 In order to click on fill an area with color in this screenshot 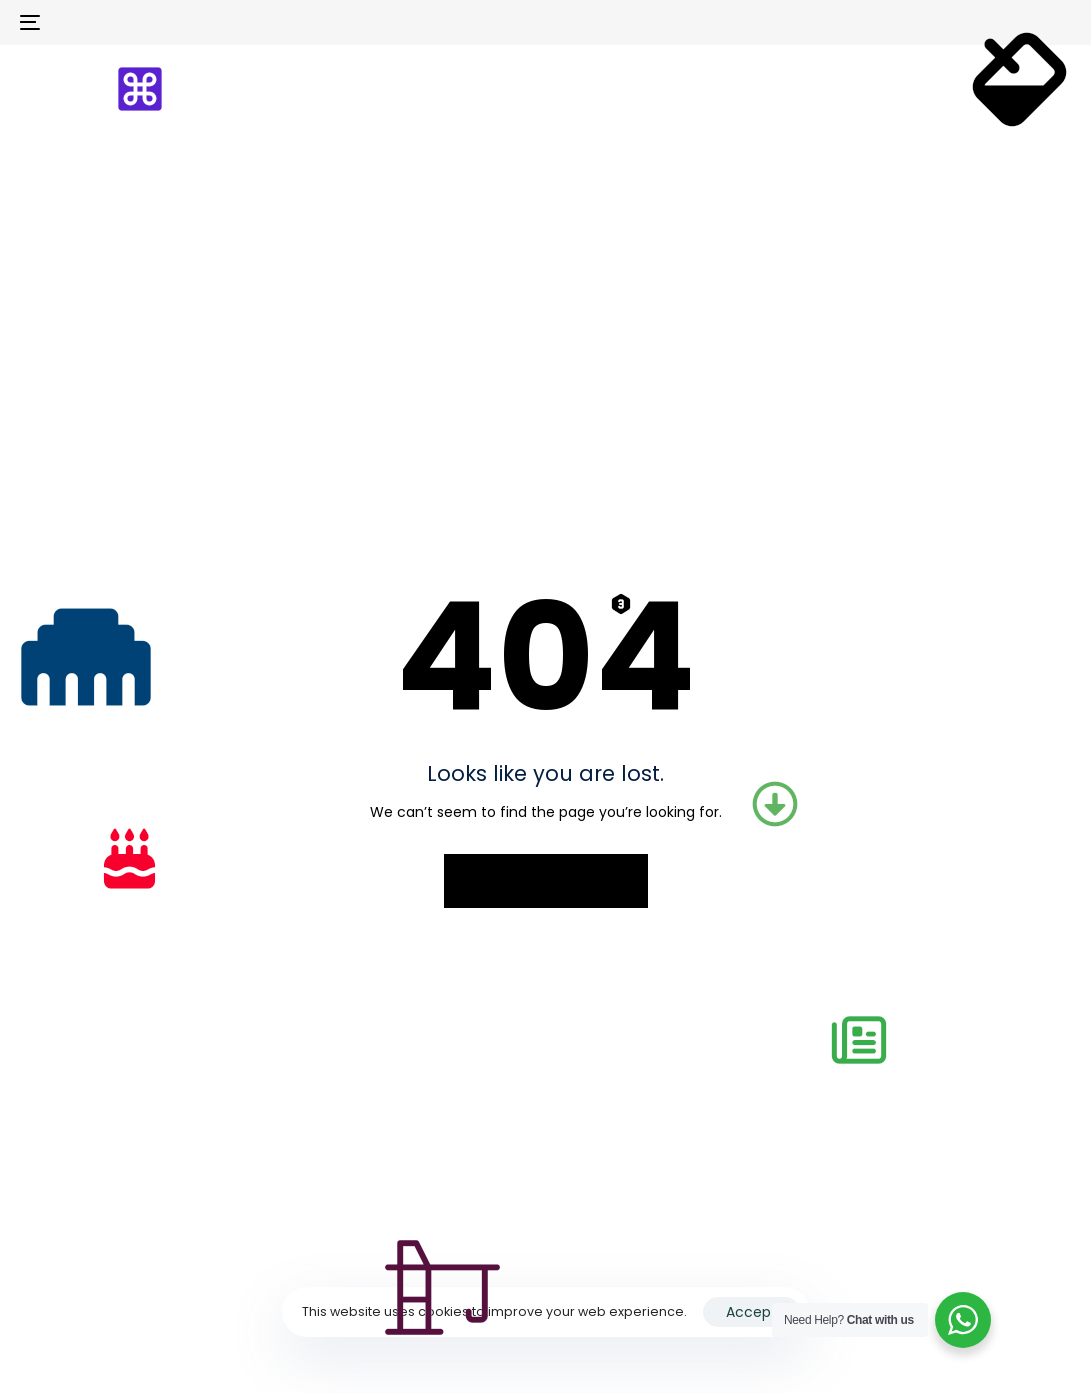, I will do `click(1019, 79)`.